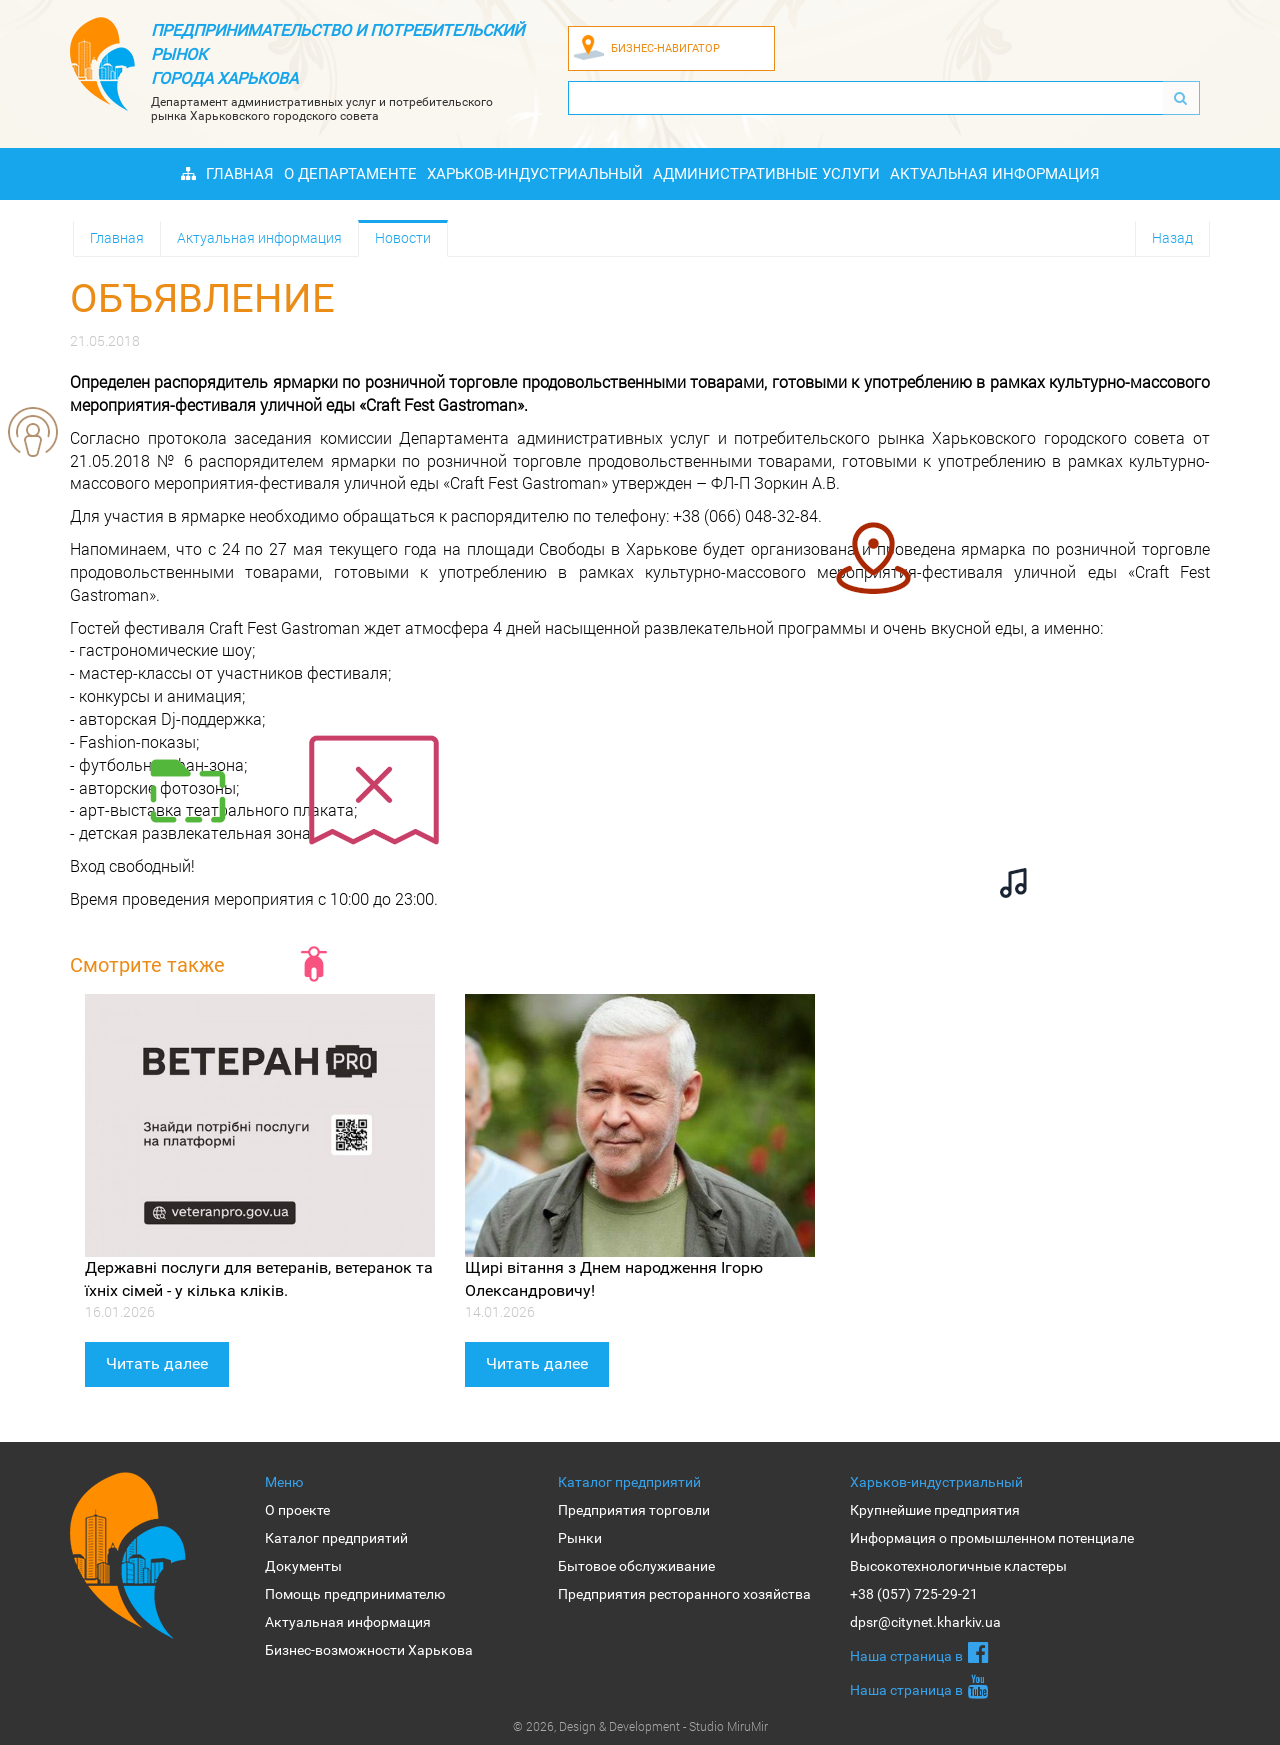  I want to click on create a new folder, so click(188, 791).